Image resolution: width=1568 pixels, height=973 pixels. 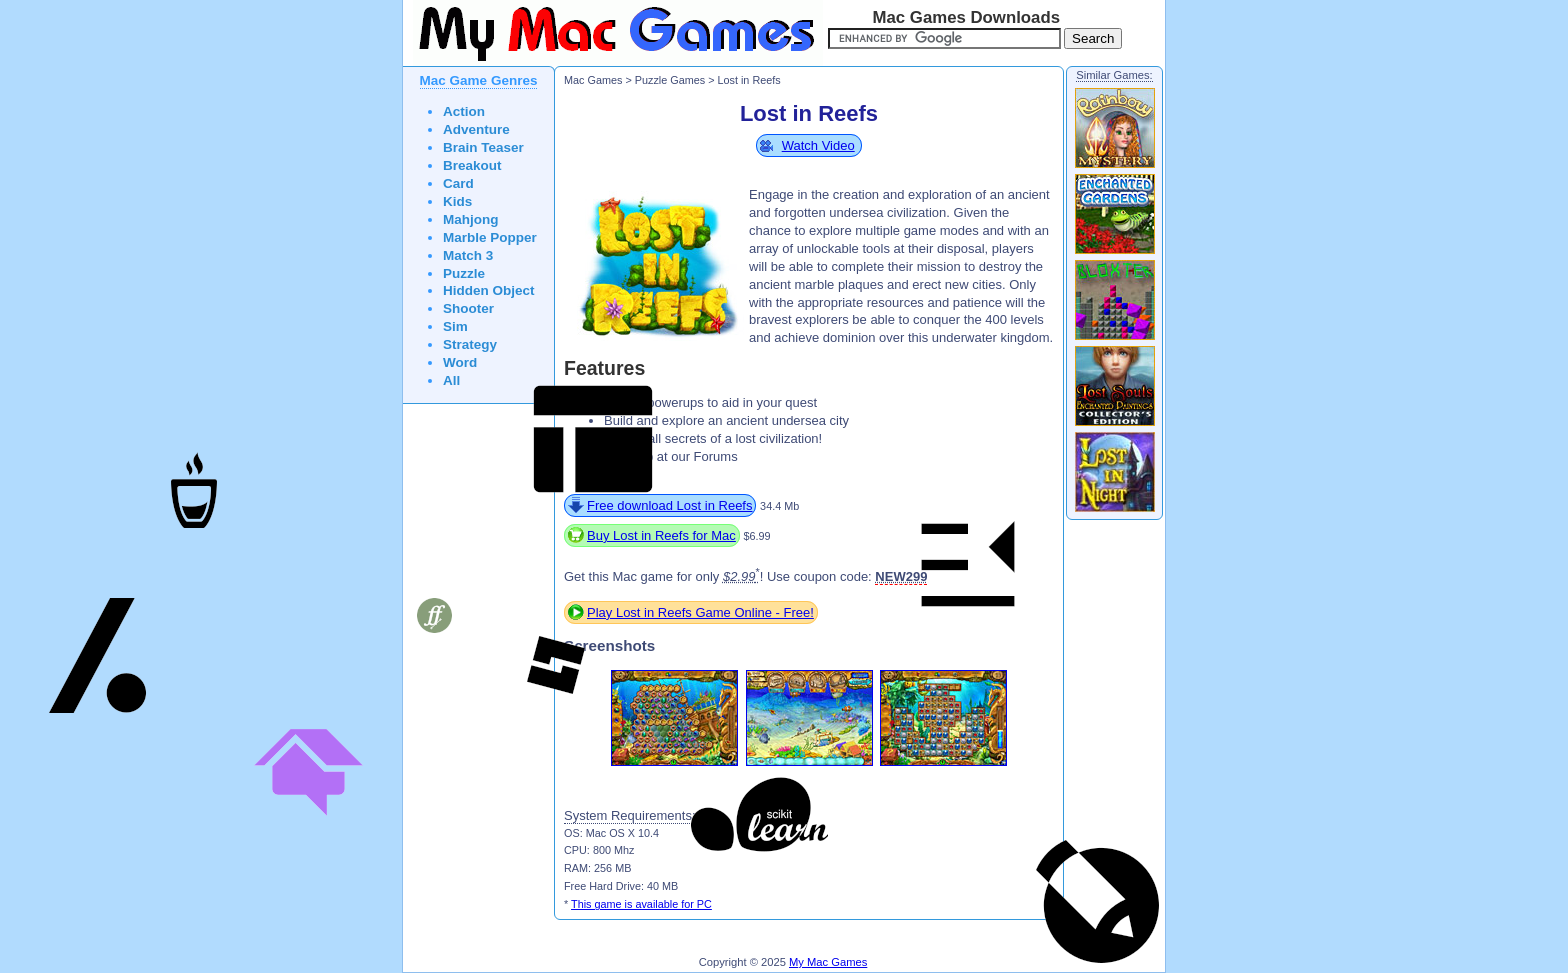 What do you see at coordinates (556, 665) in the screenshot?
I see `open Roblox Studio` at bounding box center [556, 665].